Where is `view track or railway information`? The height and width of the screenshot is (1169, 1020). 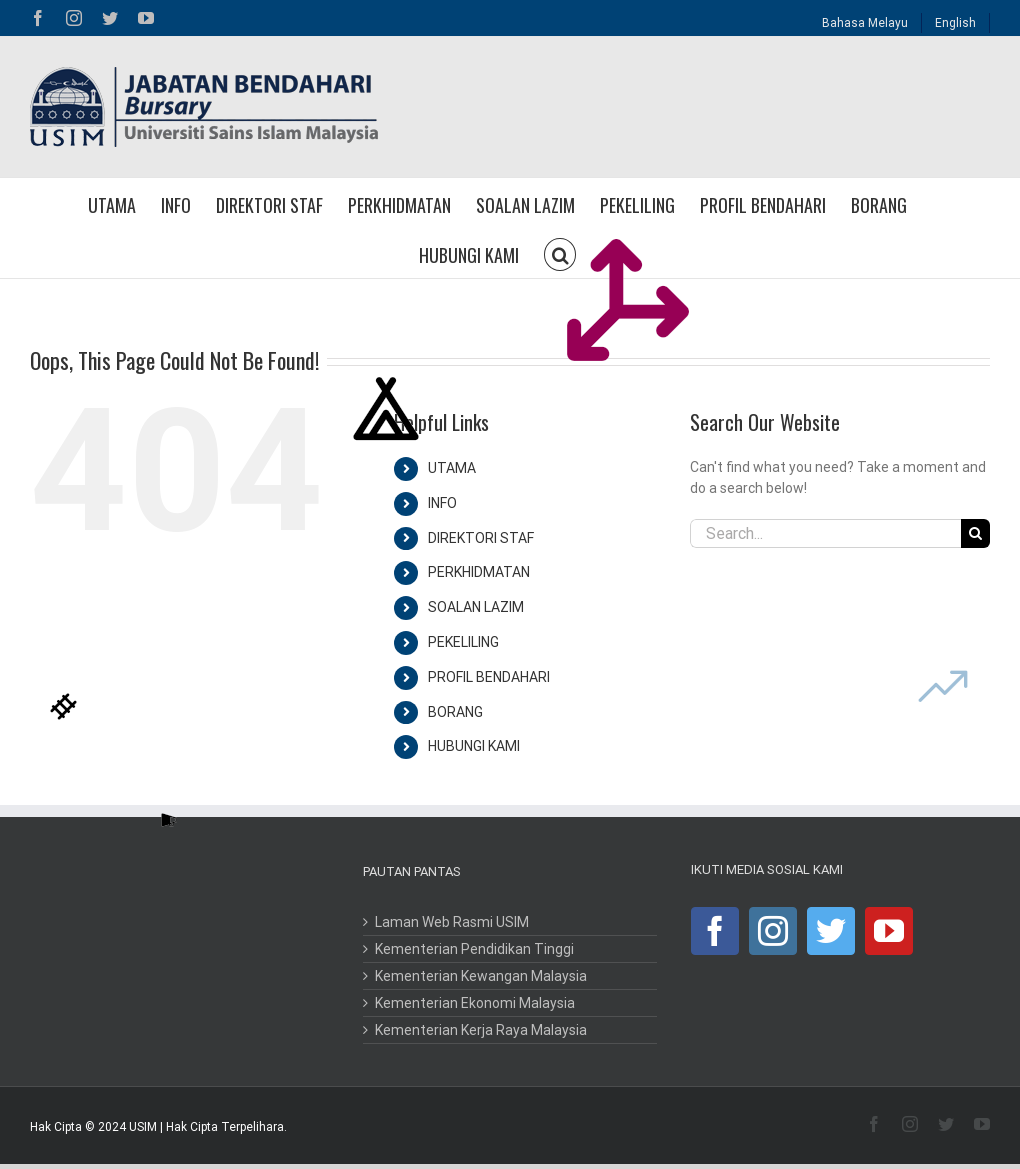 view track or railway information is located at coordinates (63, 706).